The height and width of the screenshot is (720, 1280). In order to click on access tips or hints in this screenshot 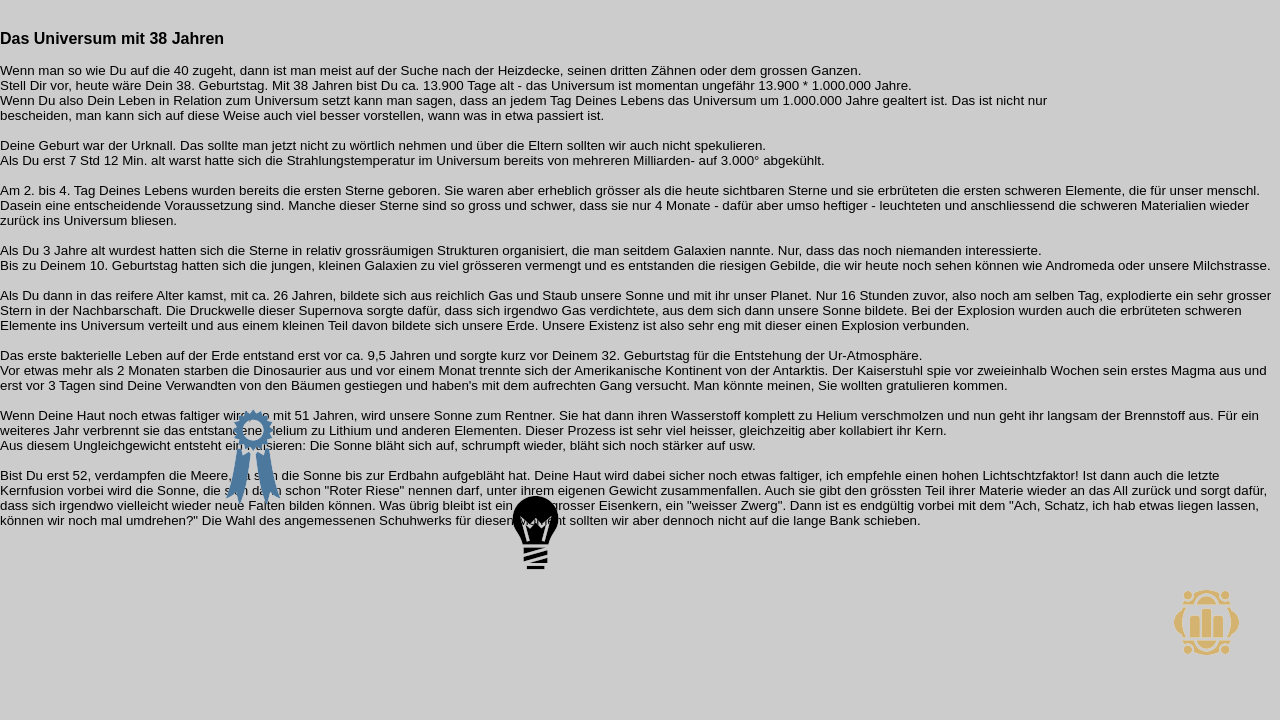, I will do `click(537, 533)`.